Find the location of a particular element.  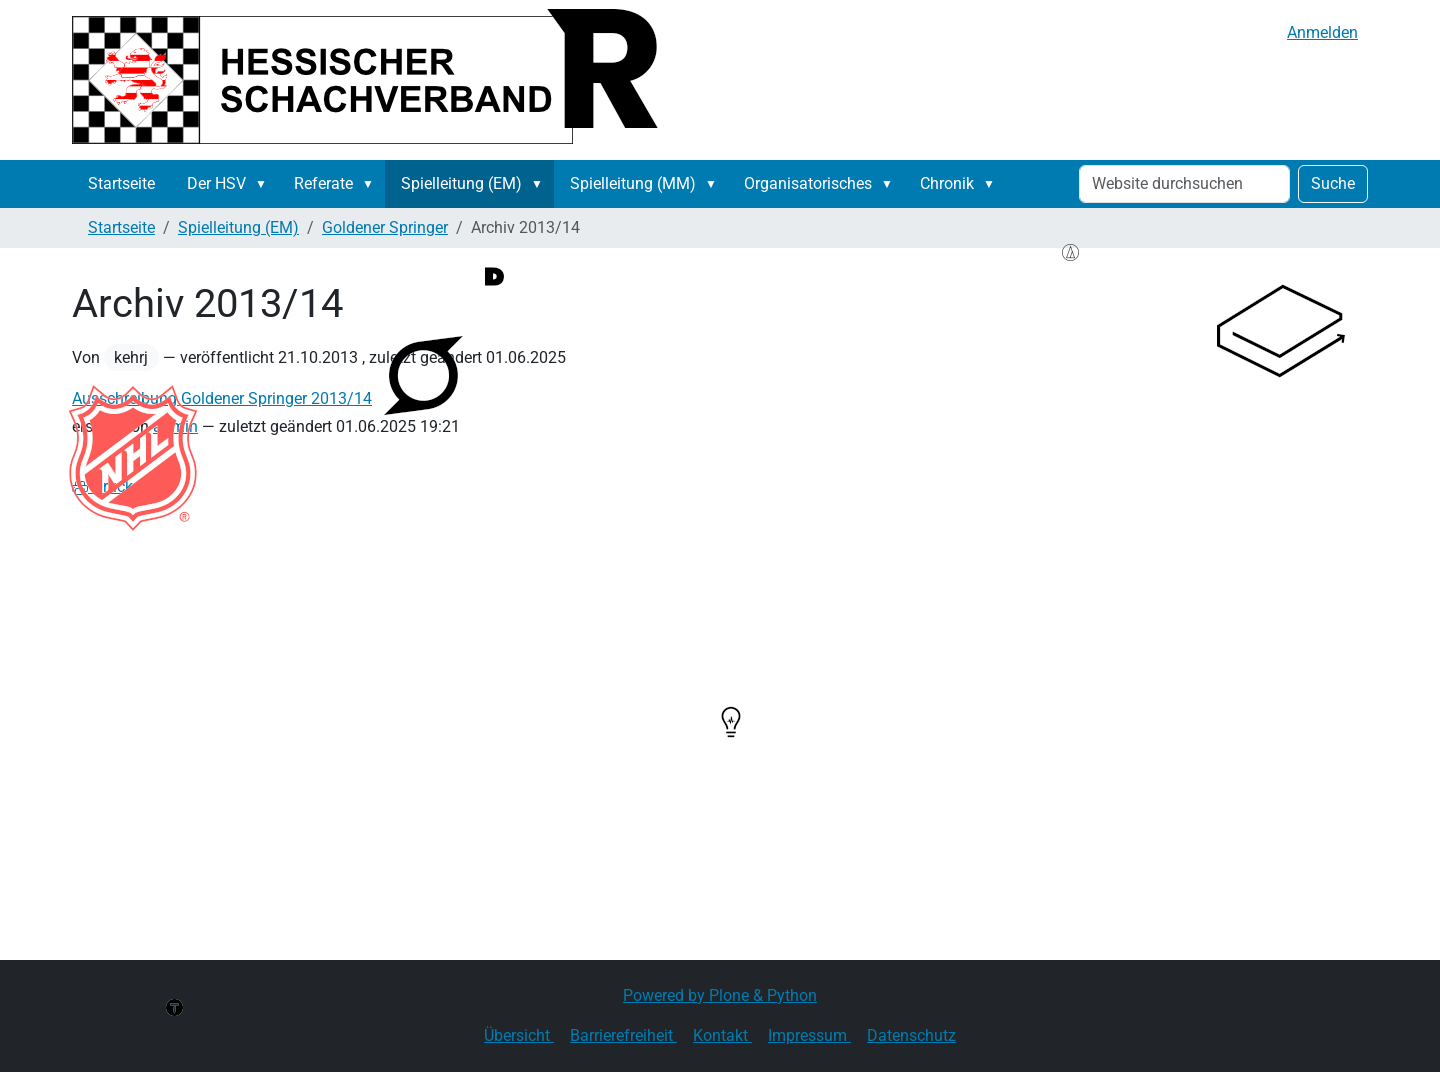

audio-technica brand logo is located at coordinates (1070, 252).